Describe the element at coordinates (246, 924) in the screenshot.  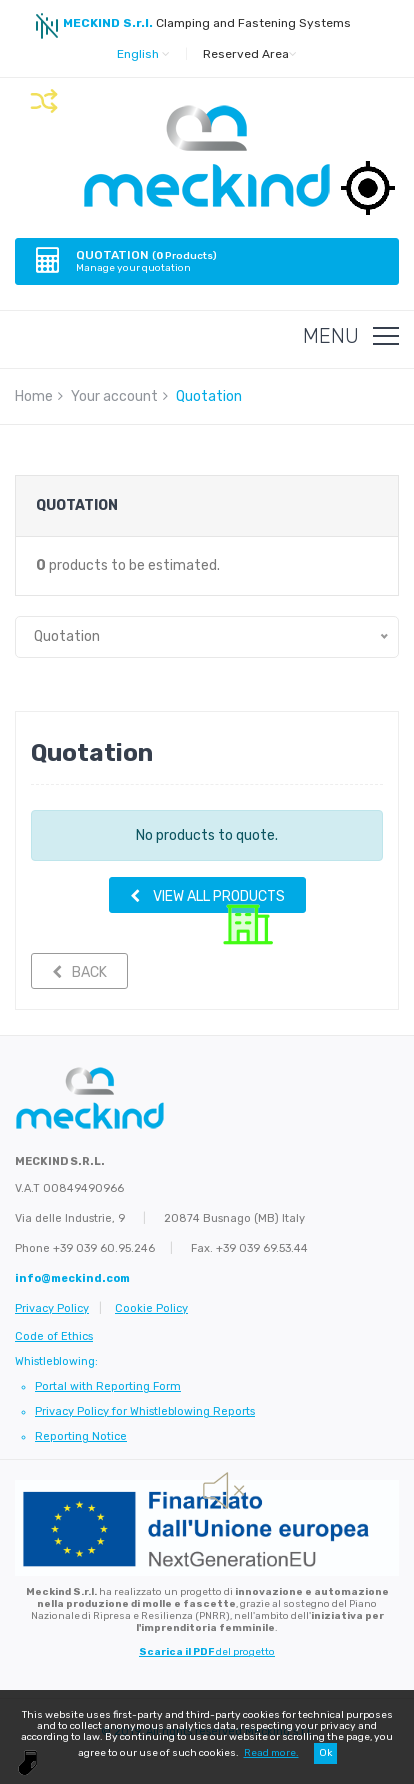
I see `view office or workplace location` at that location.